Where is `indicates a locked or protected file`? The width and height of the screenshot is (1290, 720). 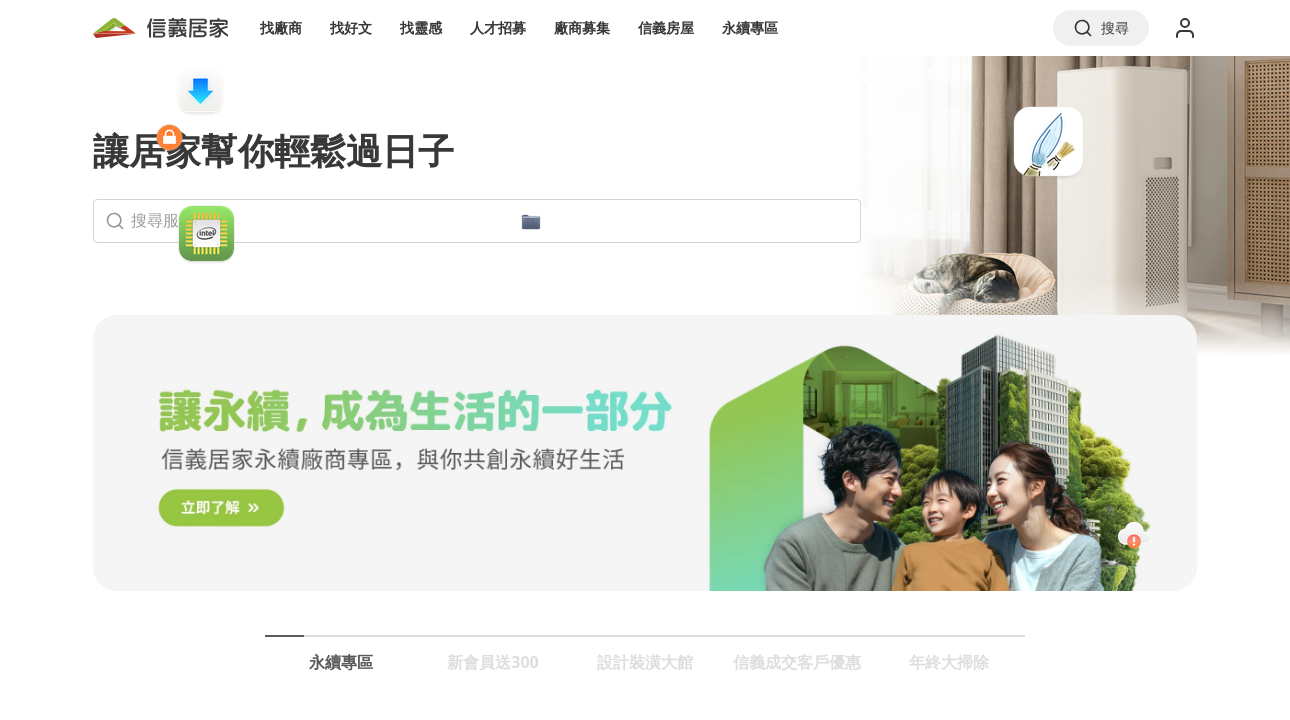 indicates a locked or protected file is located at coordinates (169, 137).